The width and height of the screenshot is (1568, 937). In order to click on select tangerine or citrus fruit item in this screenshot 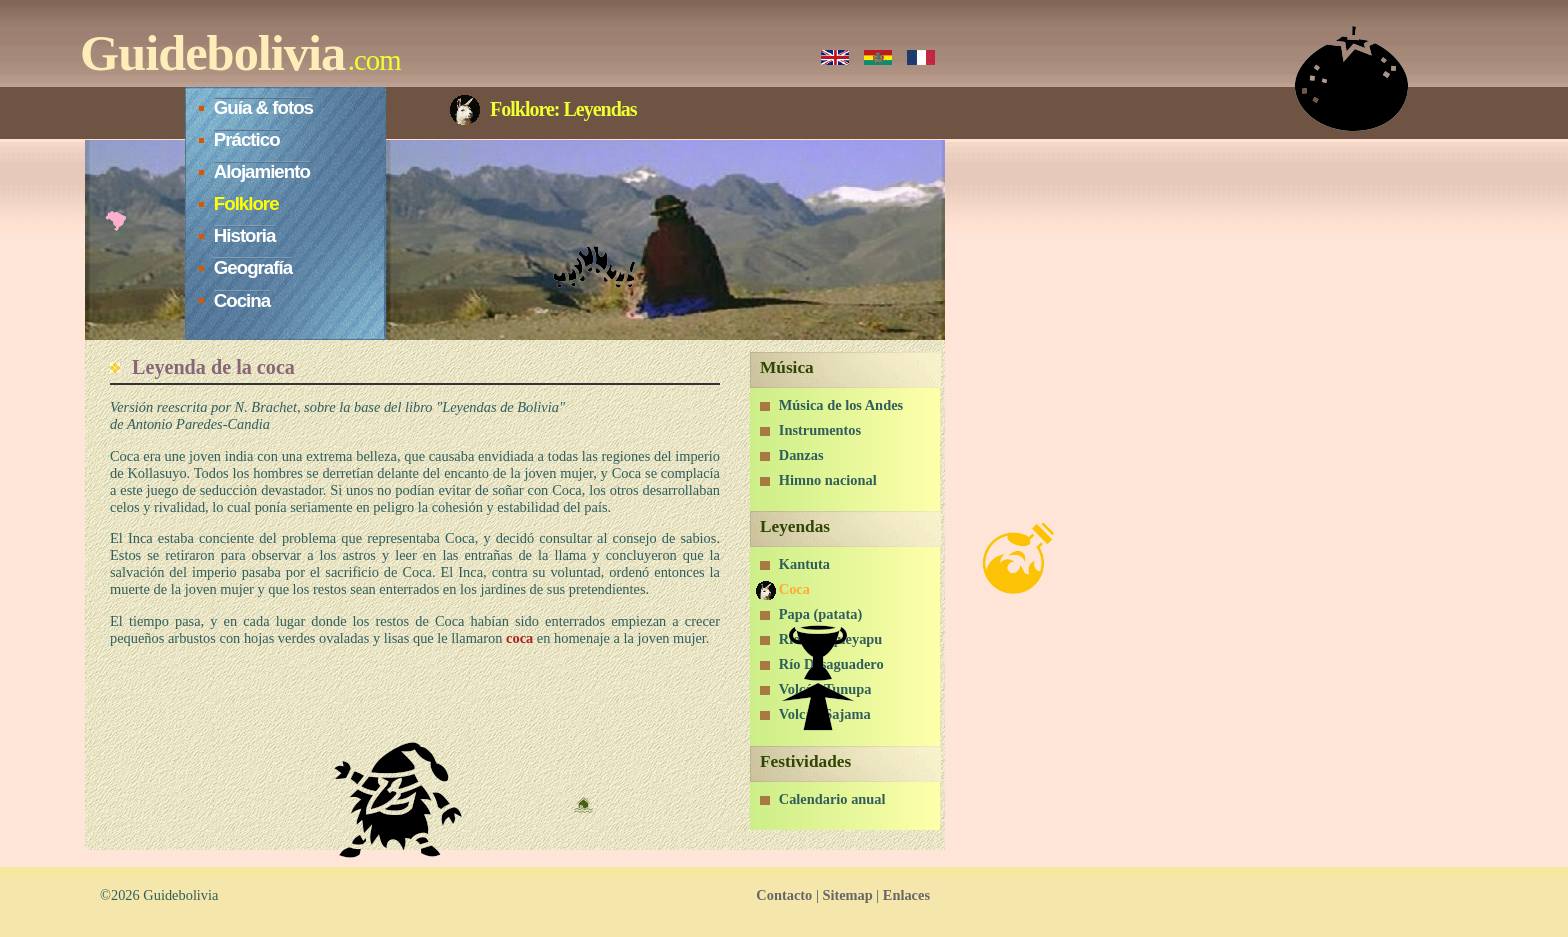, I will do `click(1351, 78)`.